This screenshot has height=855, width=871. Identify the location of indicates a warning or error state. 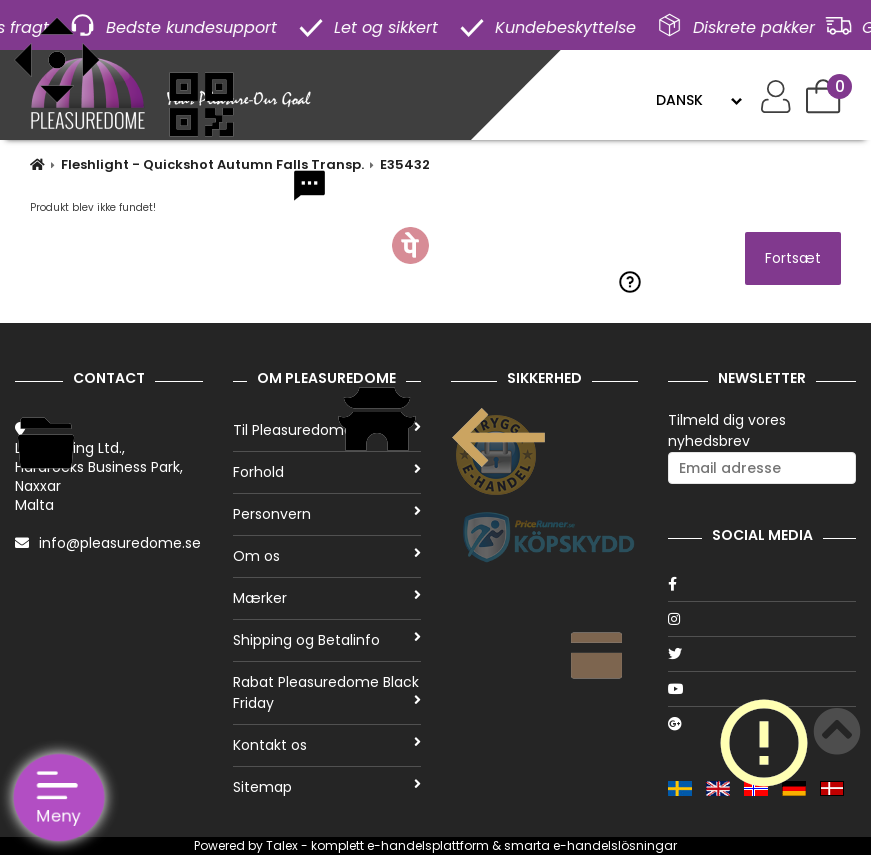
(764, 743).